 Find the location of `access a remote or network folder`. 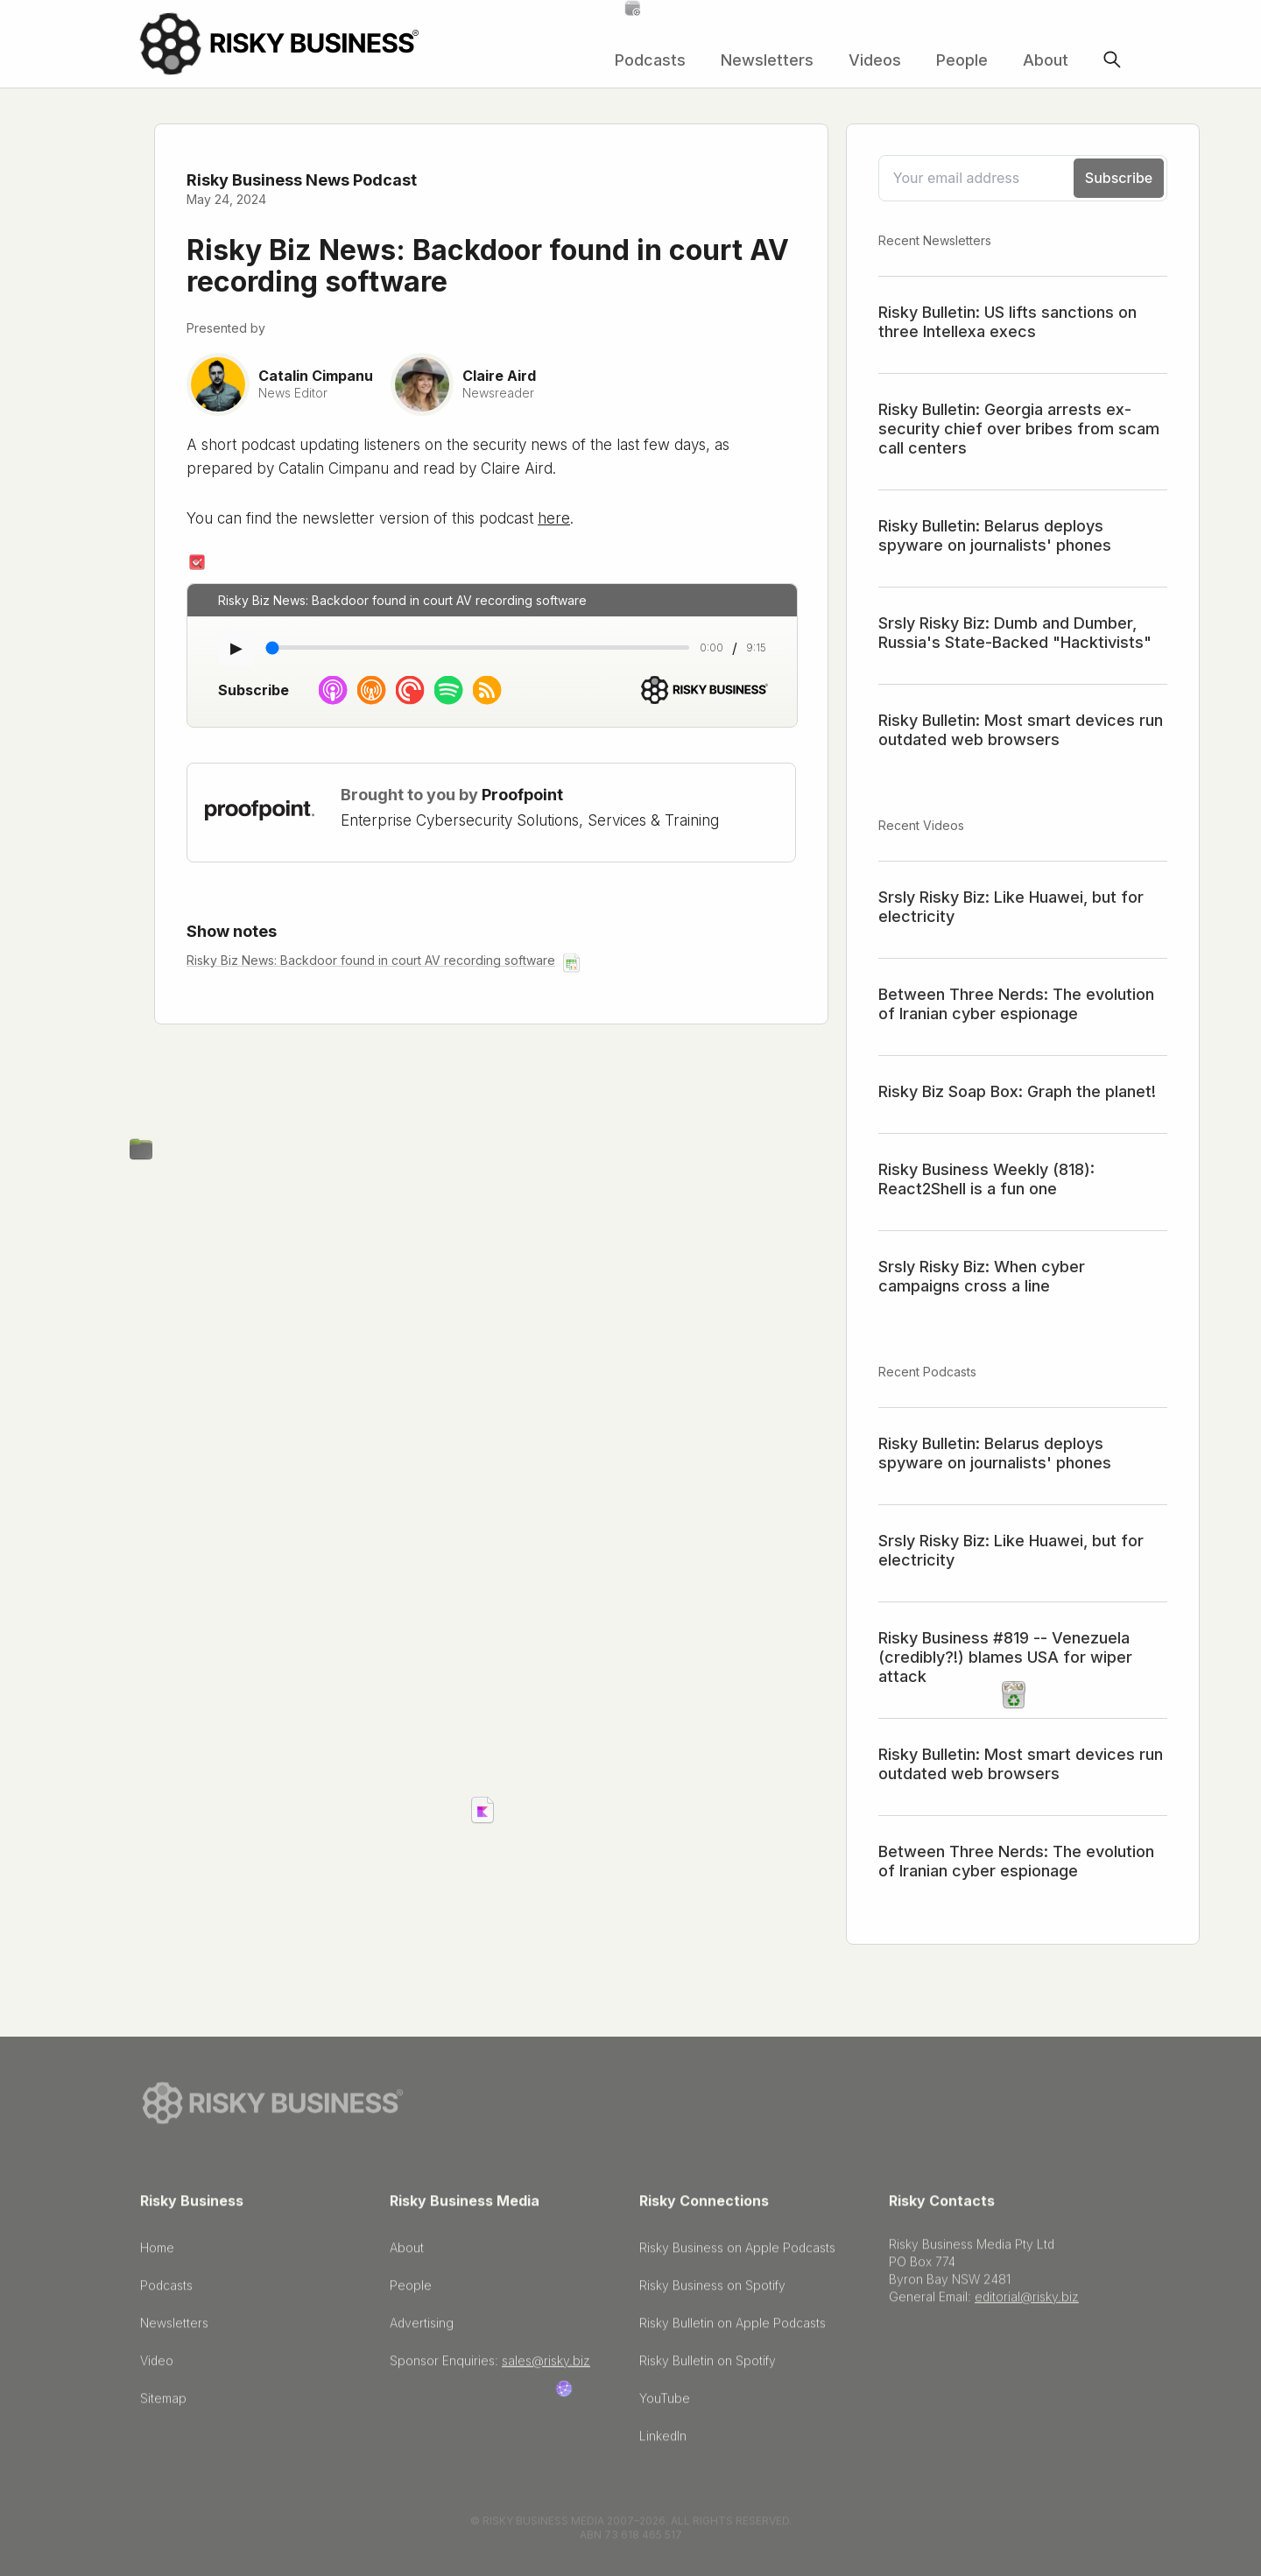

access a remote or network folder is located at coordinates (141, 1149).